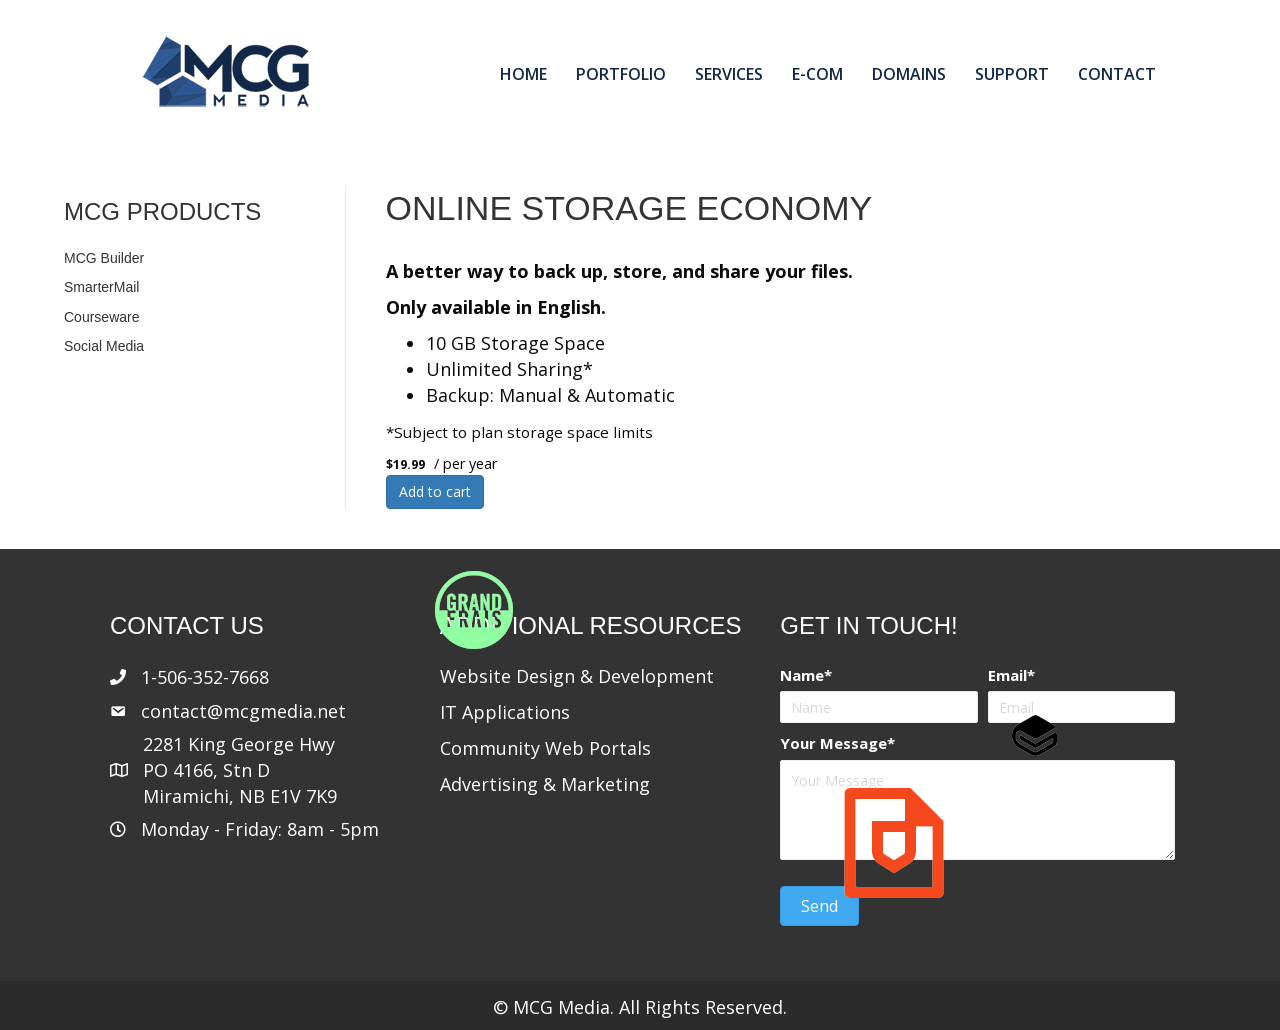 This screenshot has width=1280, height=1030. Describe the element at coordinates (474, 610) in the screenshot. I see `grand frais grocery store logo` at that location.